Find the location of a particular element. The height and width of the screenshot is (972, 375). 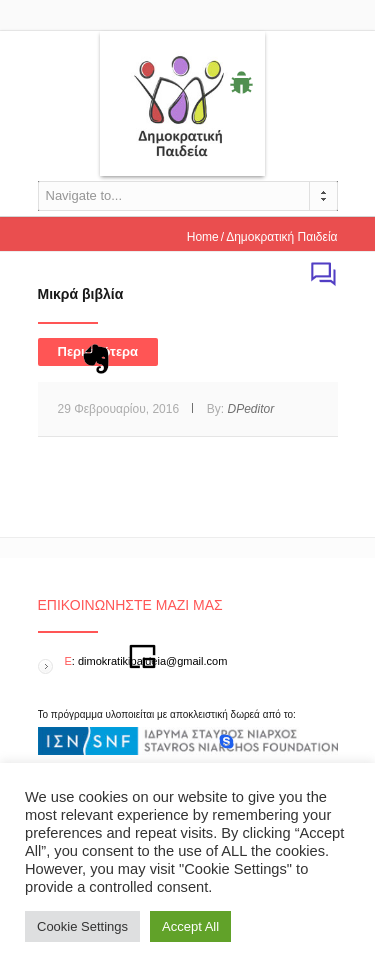

open skype app is located at coordinates (226, 741).